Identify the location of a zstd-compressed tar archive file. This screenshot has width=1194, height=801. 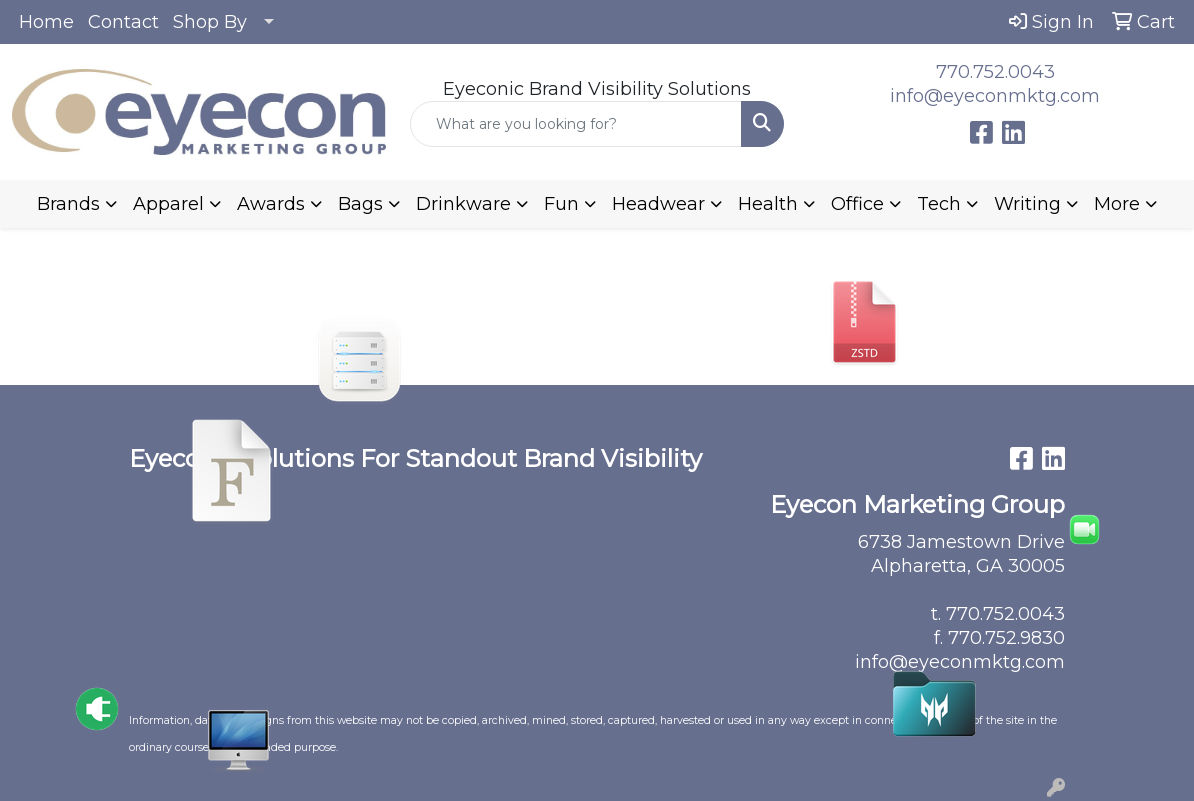
(864, 323).